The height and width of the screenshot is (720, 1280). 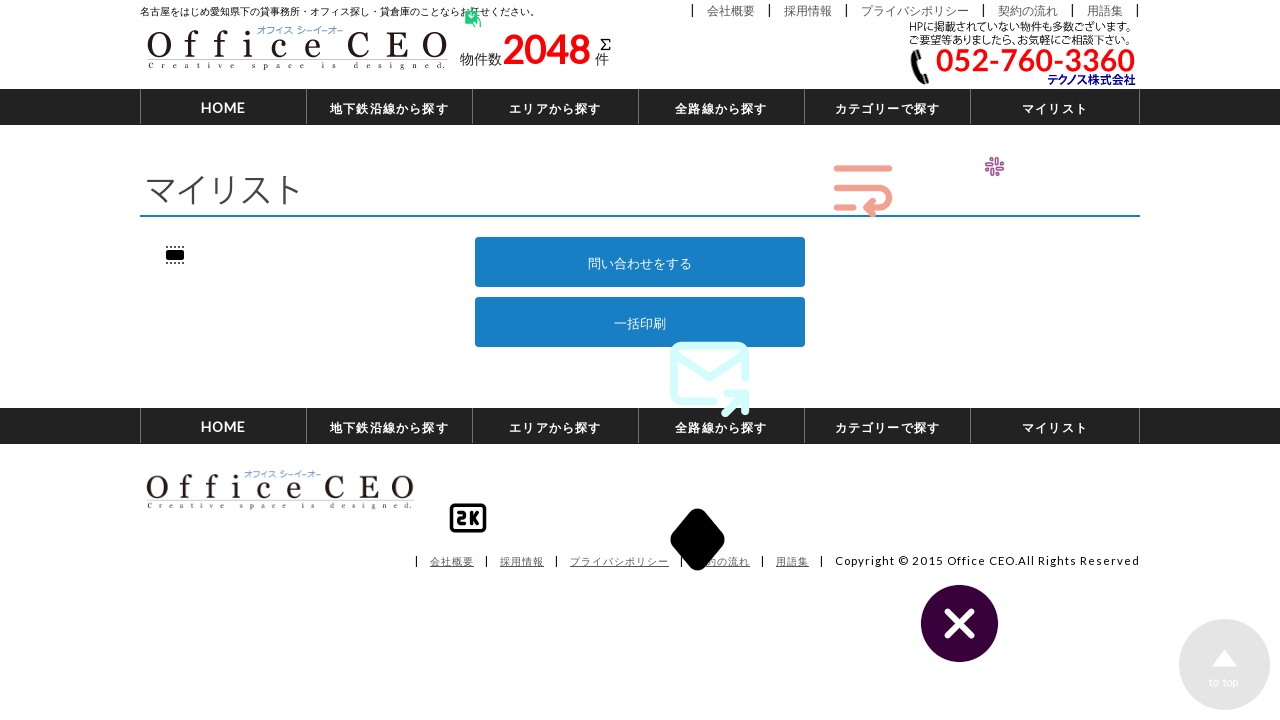 What do you see at coordinates (468, 518) in the screenshot?
I see `indicates 2K video resolution quality` at bounding box center [468, 518].